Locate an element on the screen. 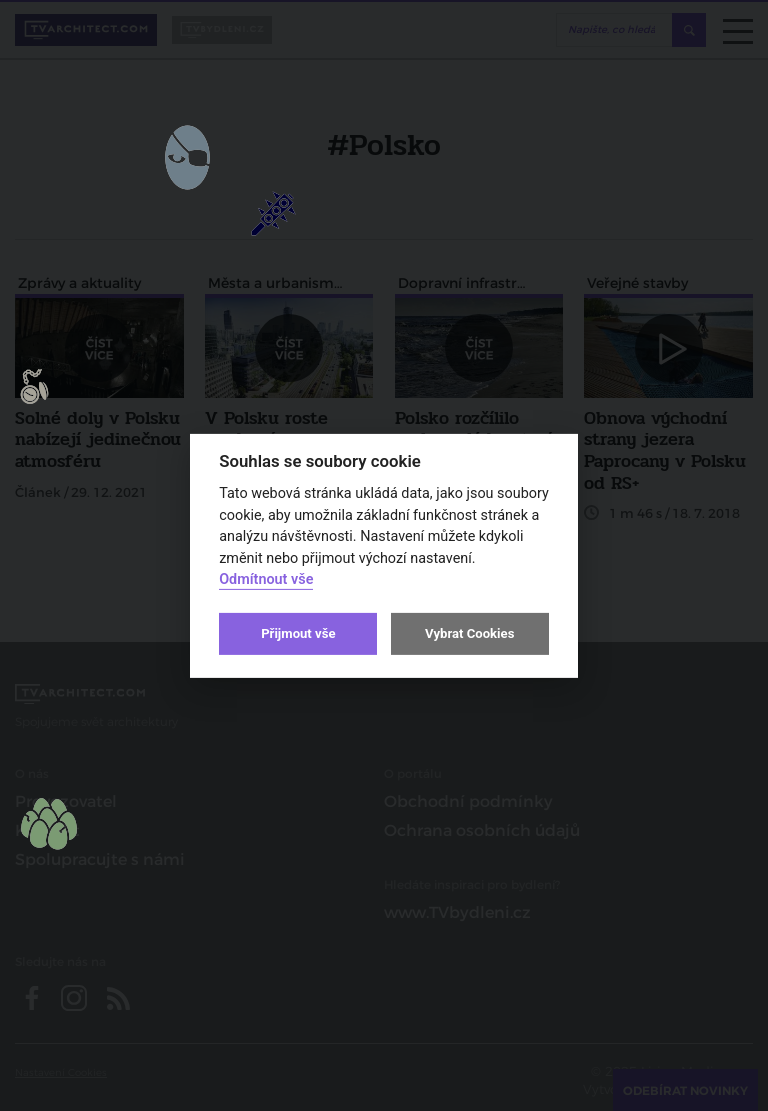  indicates a nest or breeding area in gameplay is located at coordinates (49, 824).